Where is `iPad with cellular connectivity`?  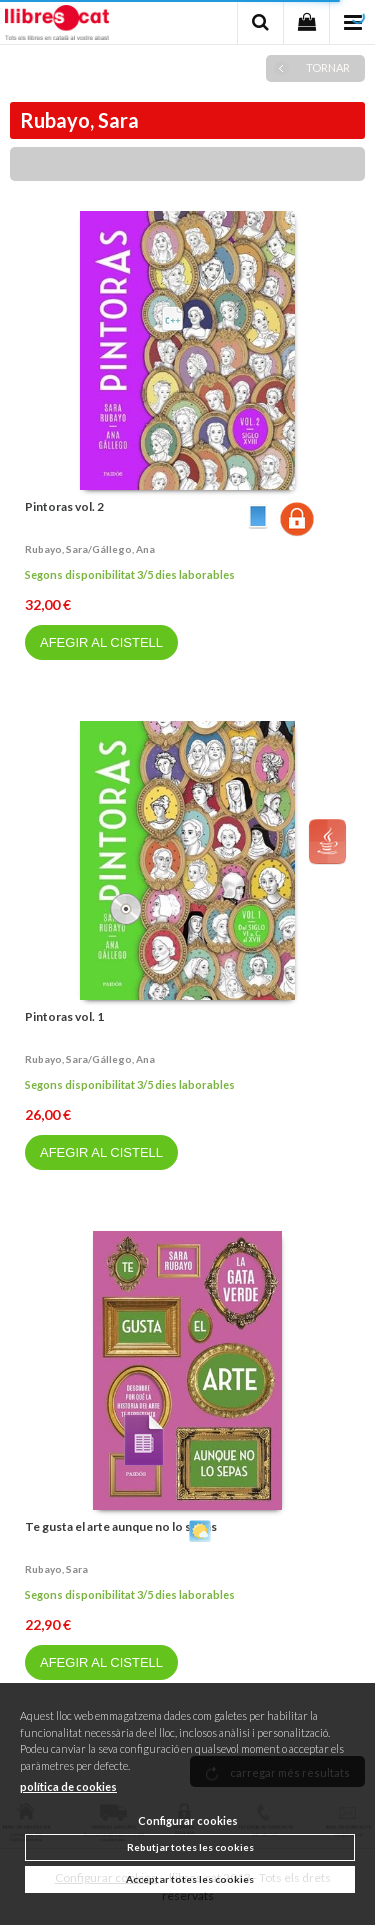
iPad with cellular connectivity is located at coordinates (258, 516).